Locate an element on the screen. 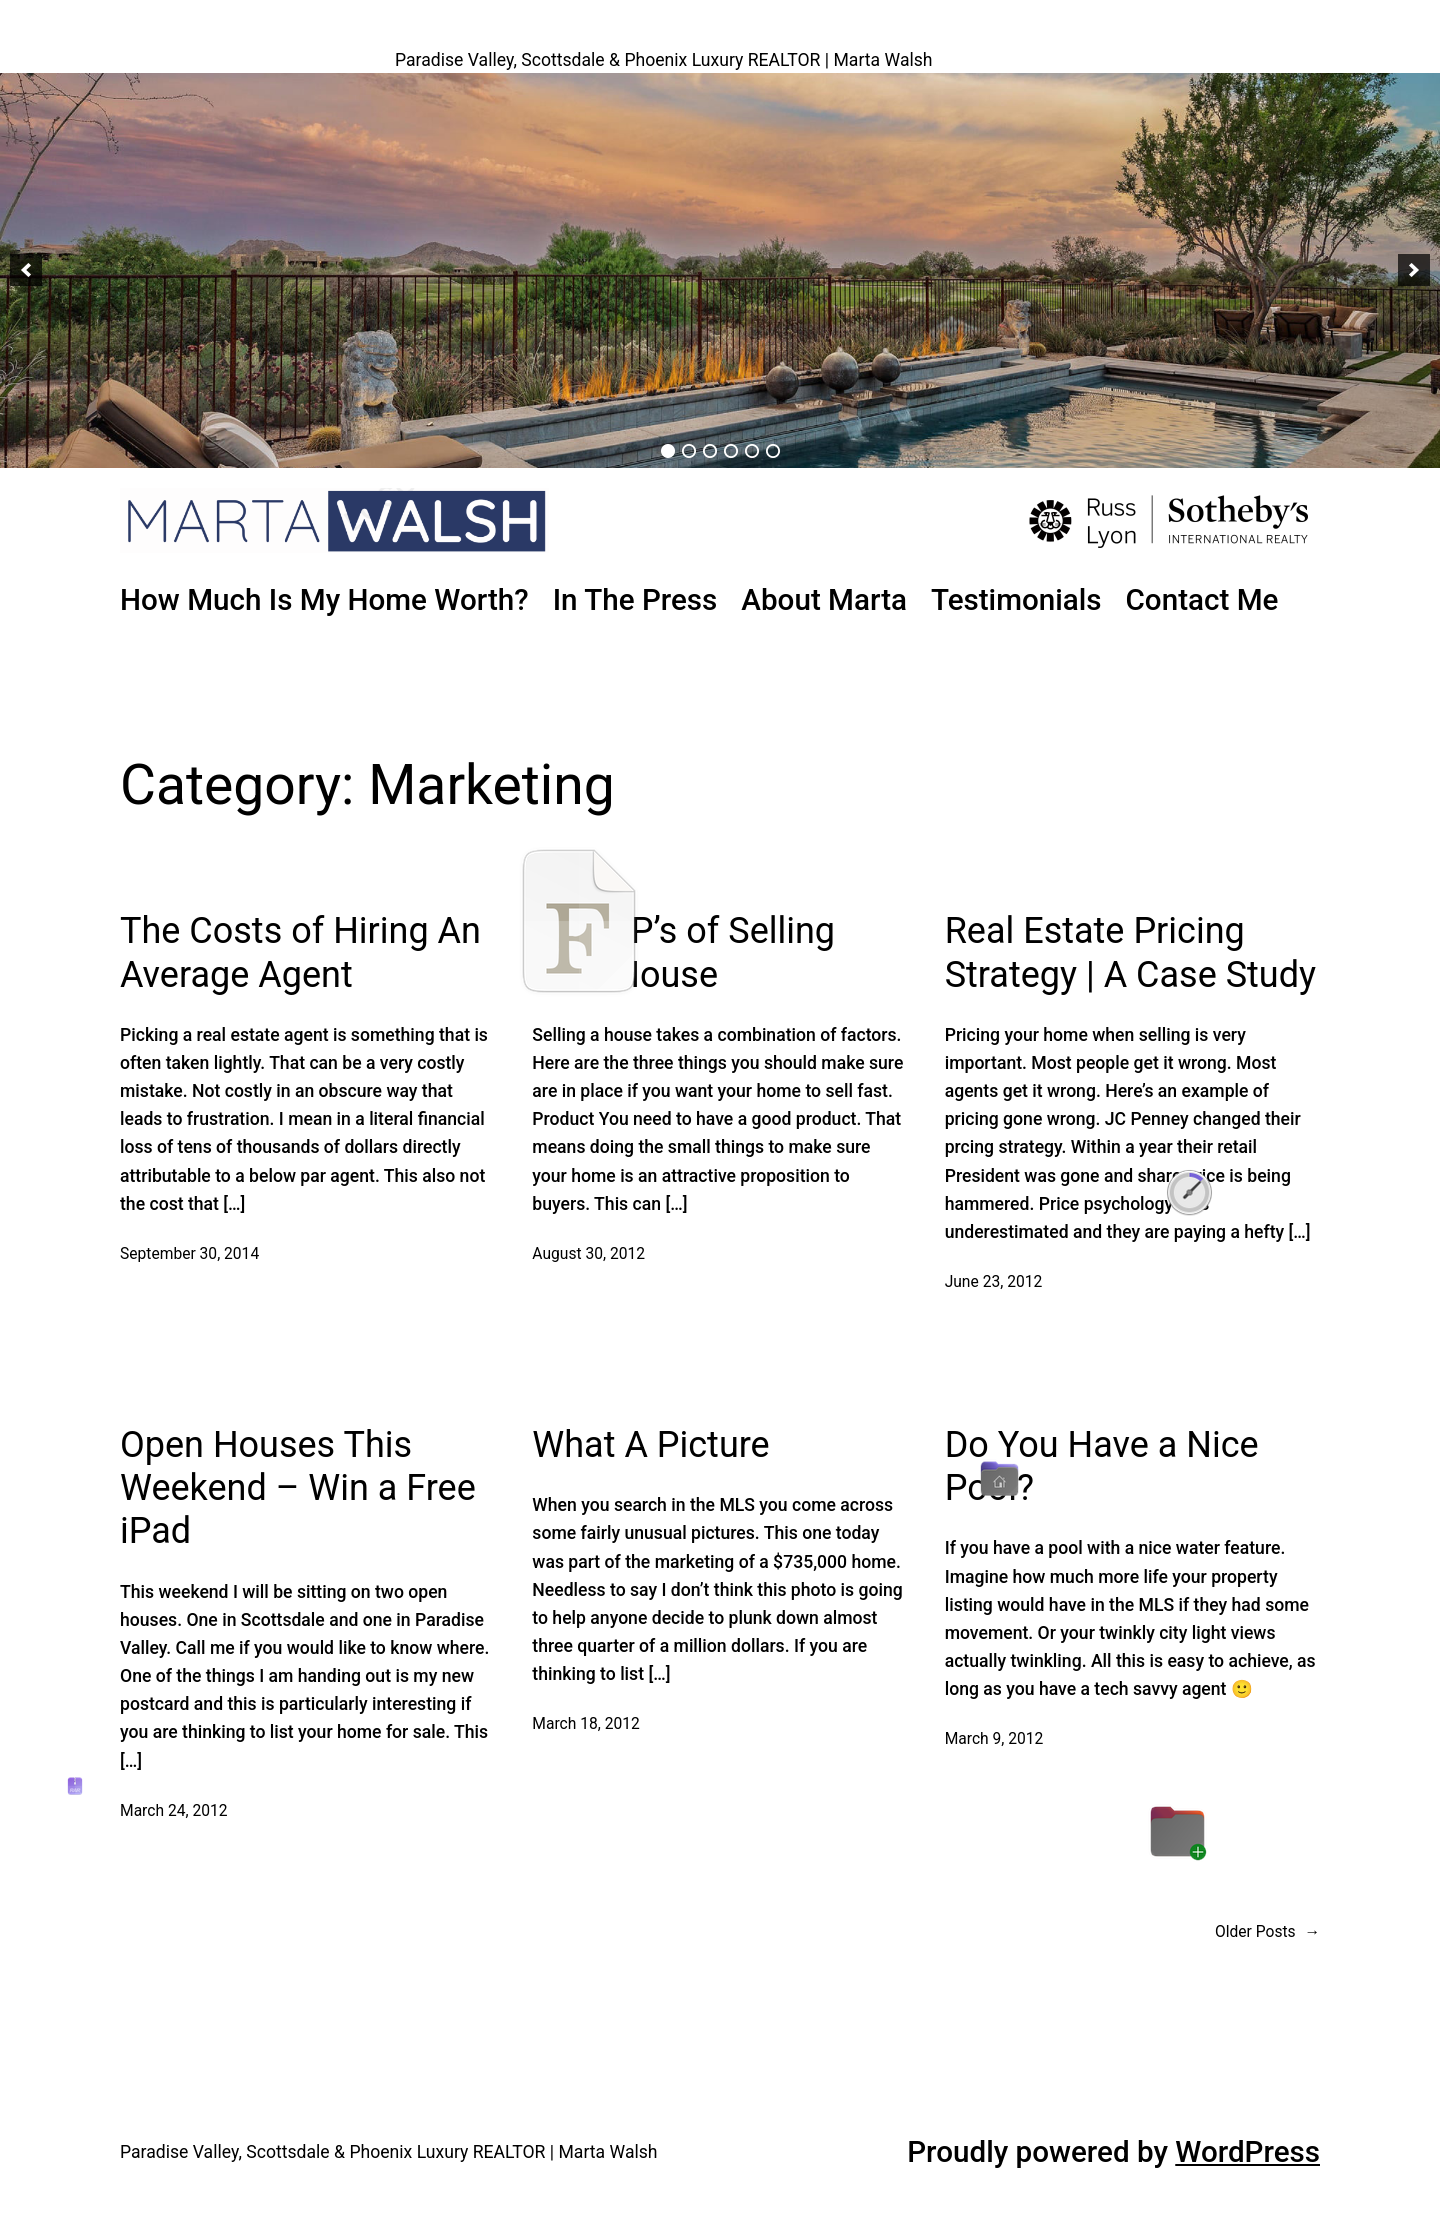 This screenshot has height=2224, width=1440. open sysprof system profiler is located at coordinates (1189, 1192).